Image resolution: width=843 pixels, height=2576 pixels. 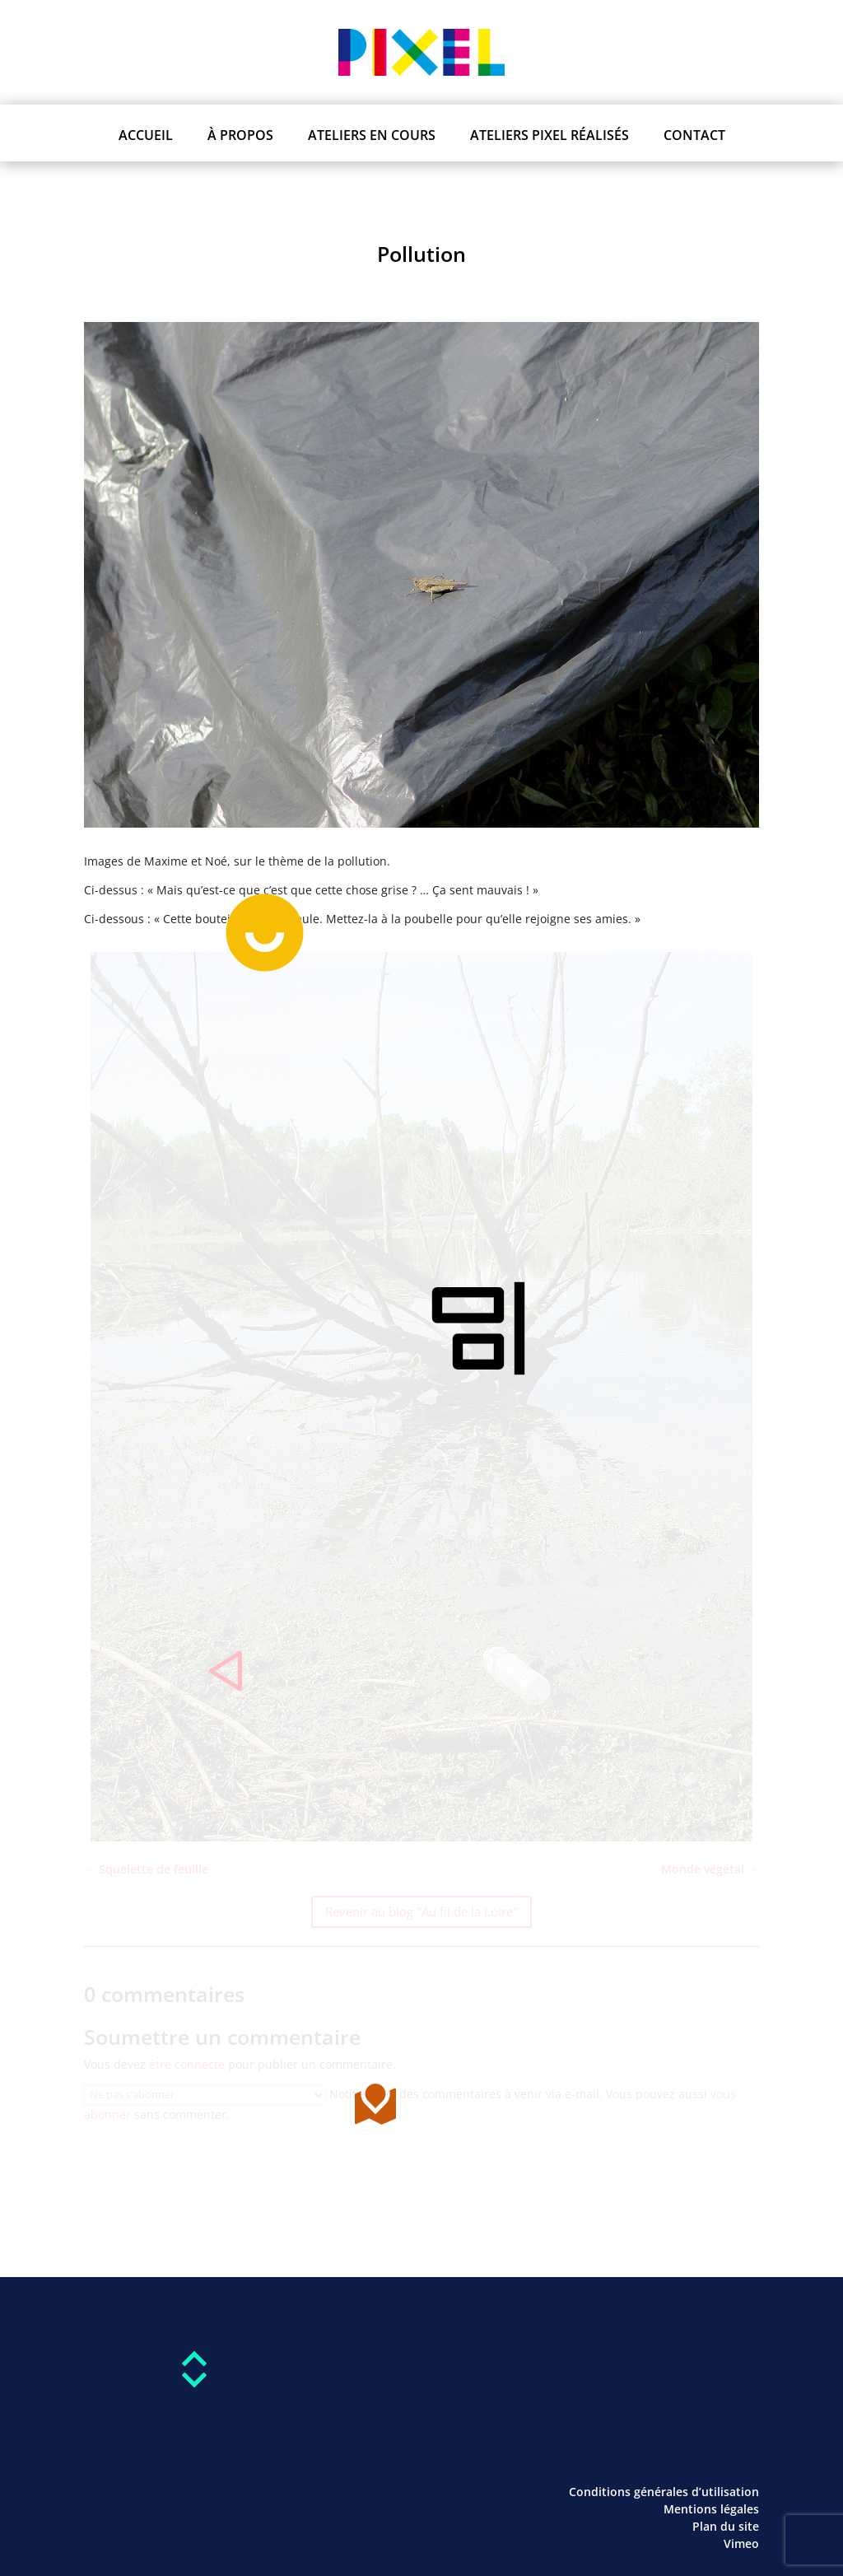 What do you see at coordinates (478, 1328) in the screenshot?
I see `align selected items to the right edge` at bounding box center [478, 1328].